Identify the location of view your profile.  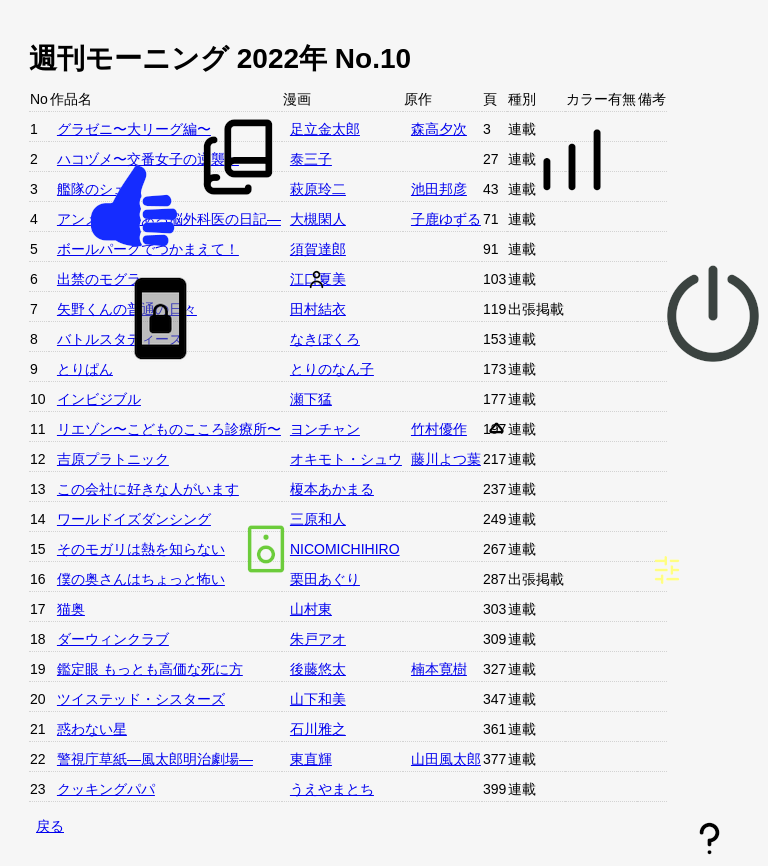
(316, 279).